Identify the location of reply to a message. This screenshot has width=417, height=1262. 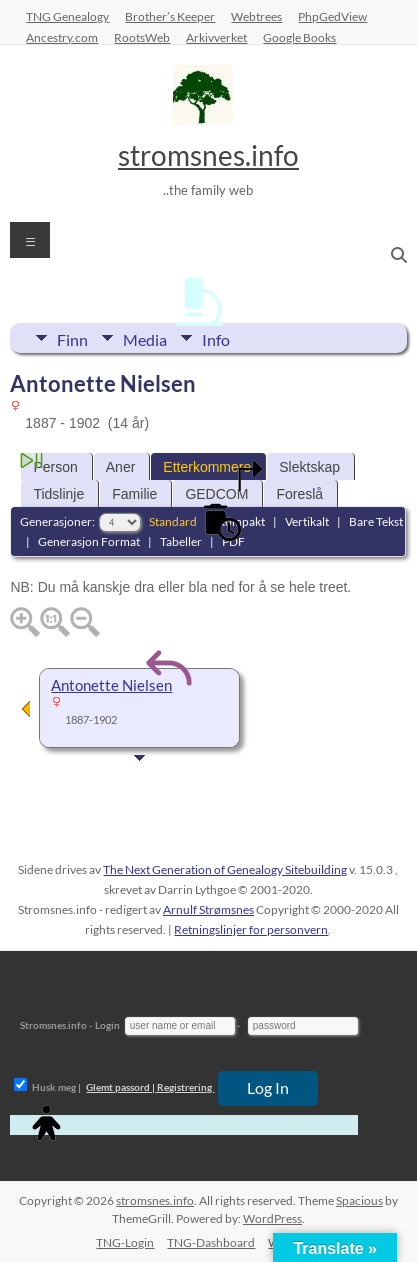
(169, 668).